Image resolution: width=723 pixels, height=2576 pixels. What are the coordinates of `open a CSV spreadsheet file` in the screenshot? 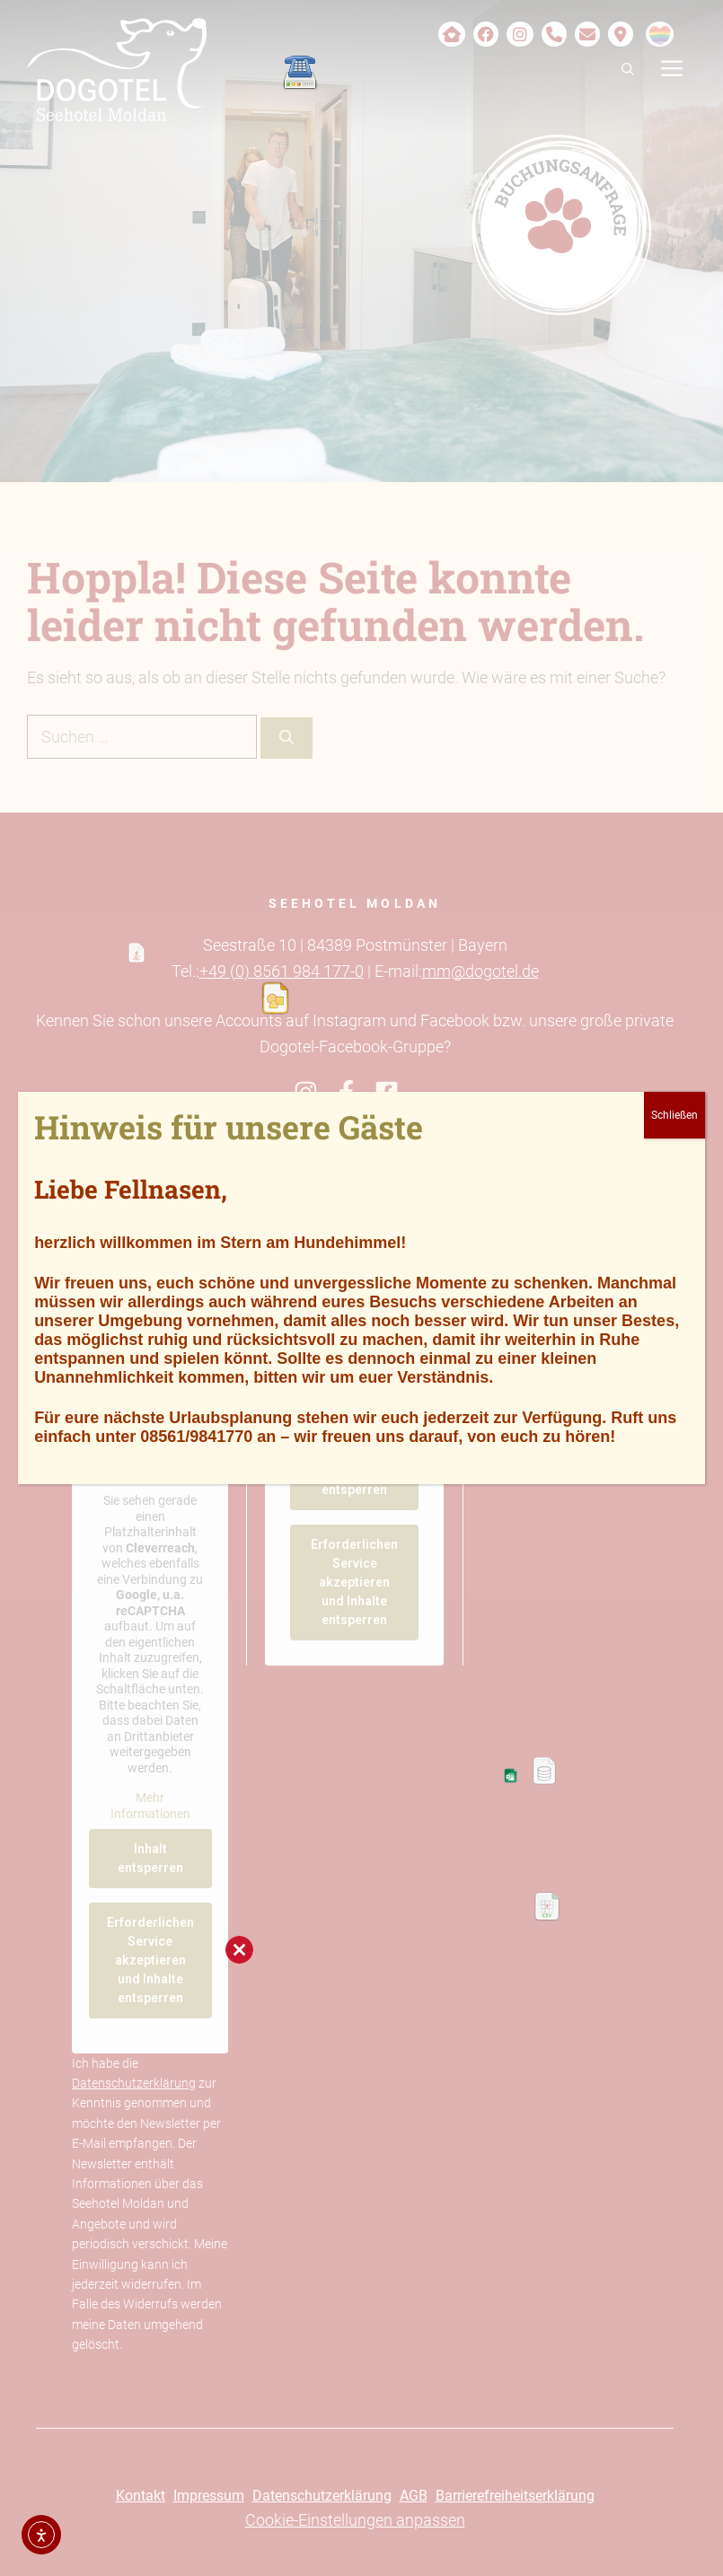 It's located at (547, 1906).